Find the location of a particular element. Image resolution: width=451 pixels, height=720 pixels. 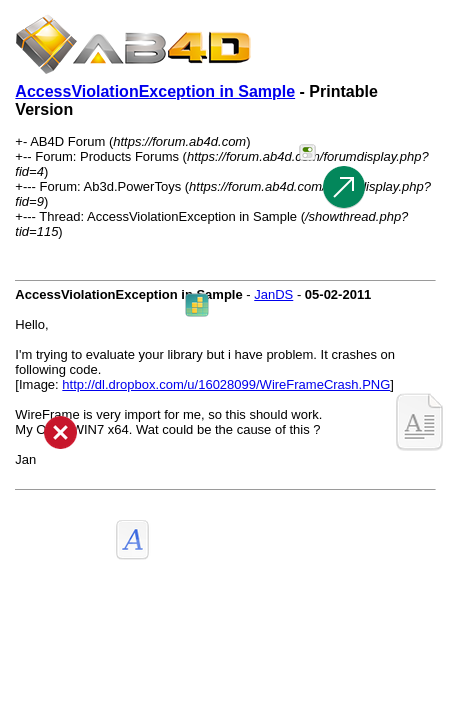

indicates a symbolic link or shortcut to another file is located at coordinates (344, 187).